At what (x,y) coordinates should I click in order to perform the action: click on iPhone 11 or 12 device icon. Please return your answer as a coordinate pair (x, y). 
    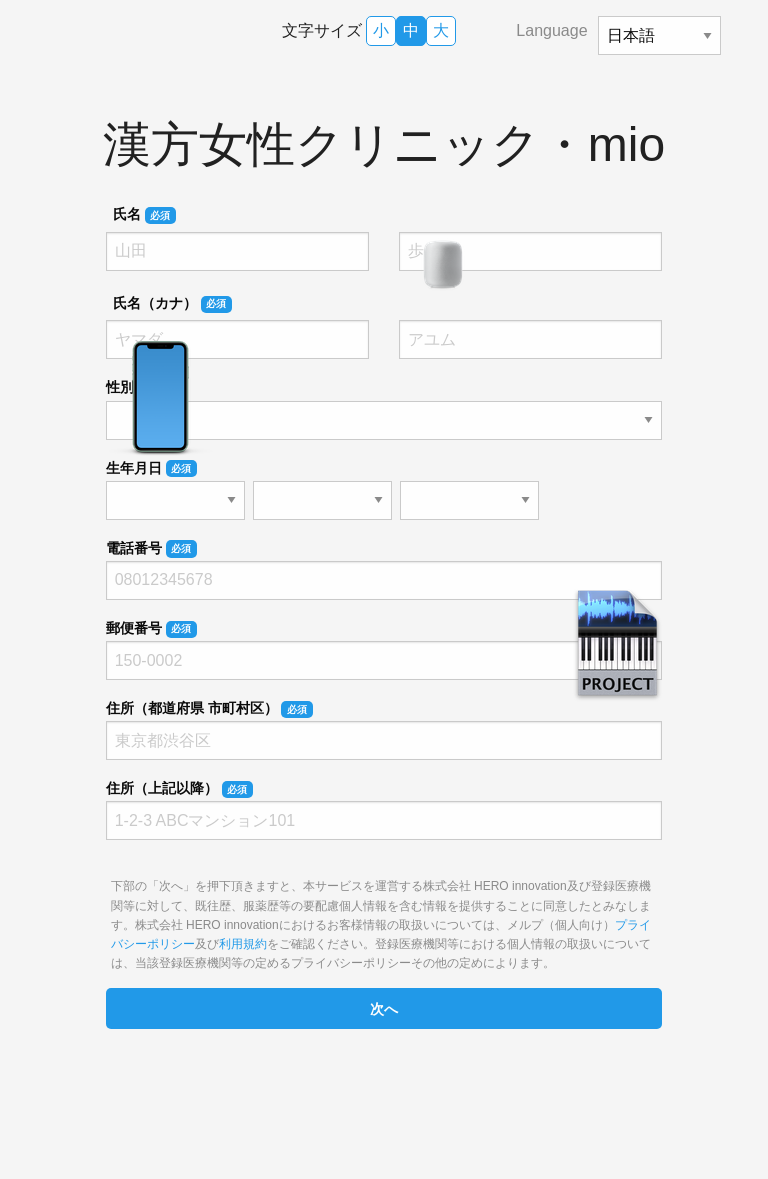
    Looking at the image, I should click on (160, 398).